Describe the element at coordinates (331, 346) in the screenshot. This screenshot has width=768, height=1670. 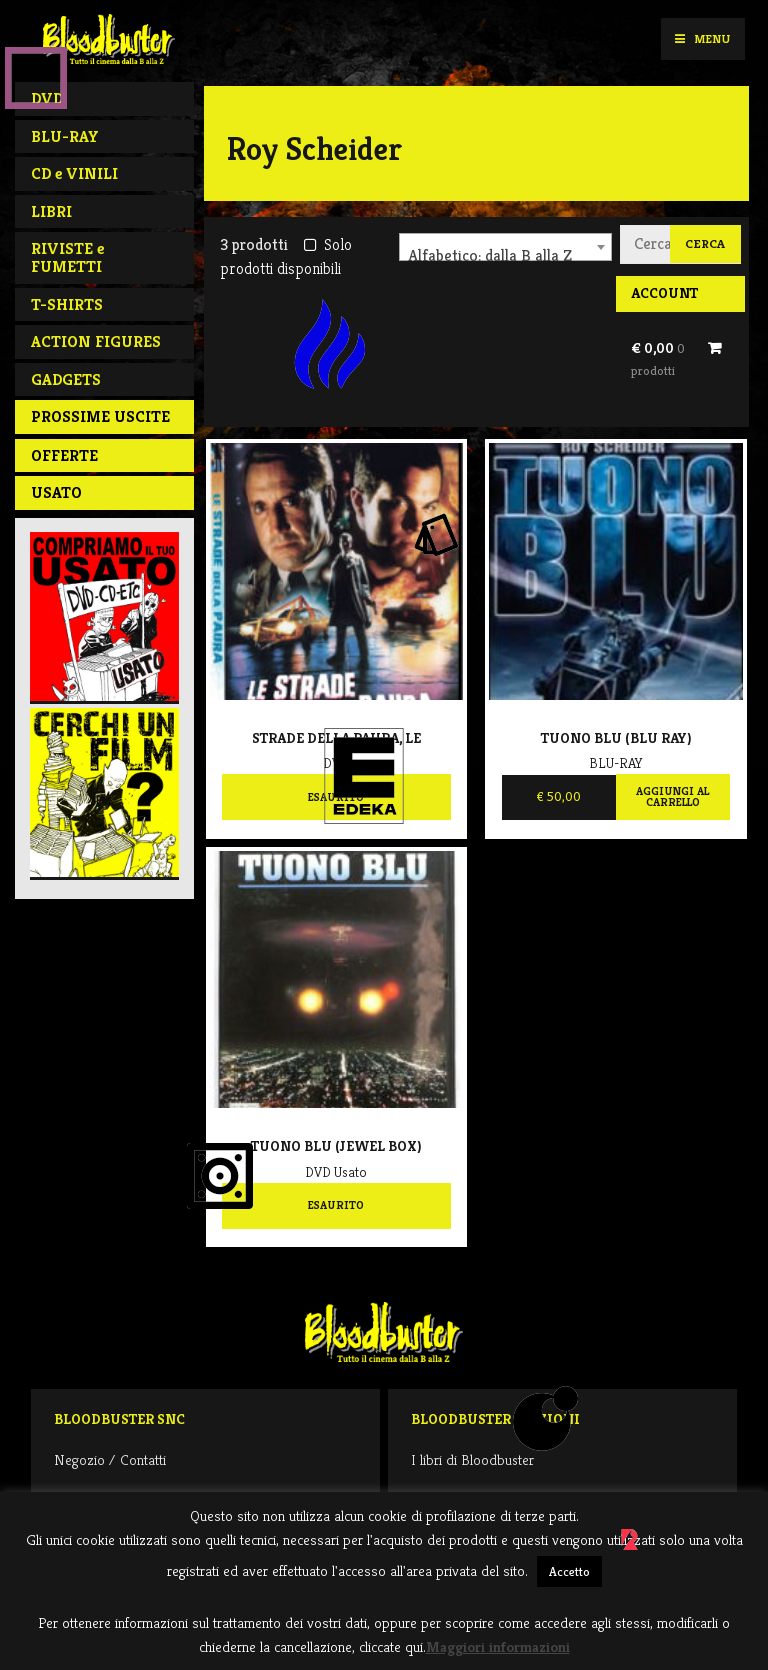
I see `indicates hot or trending content` at that location.